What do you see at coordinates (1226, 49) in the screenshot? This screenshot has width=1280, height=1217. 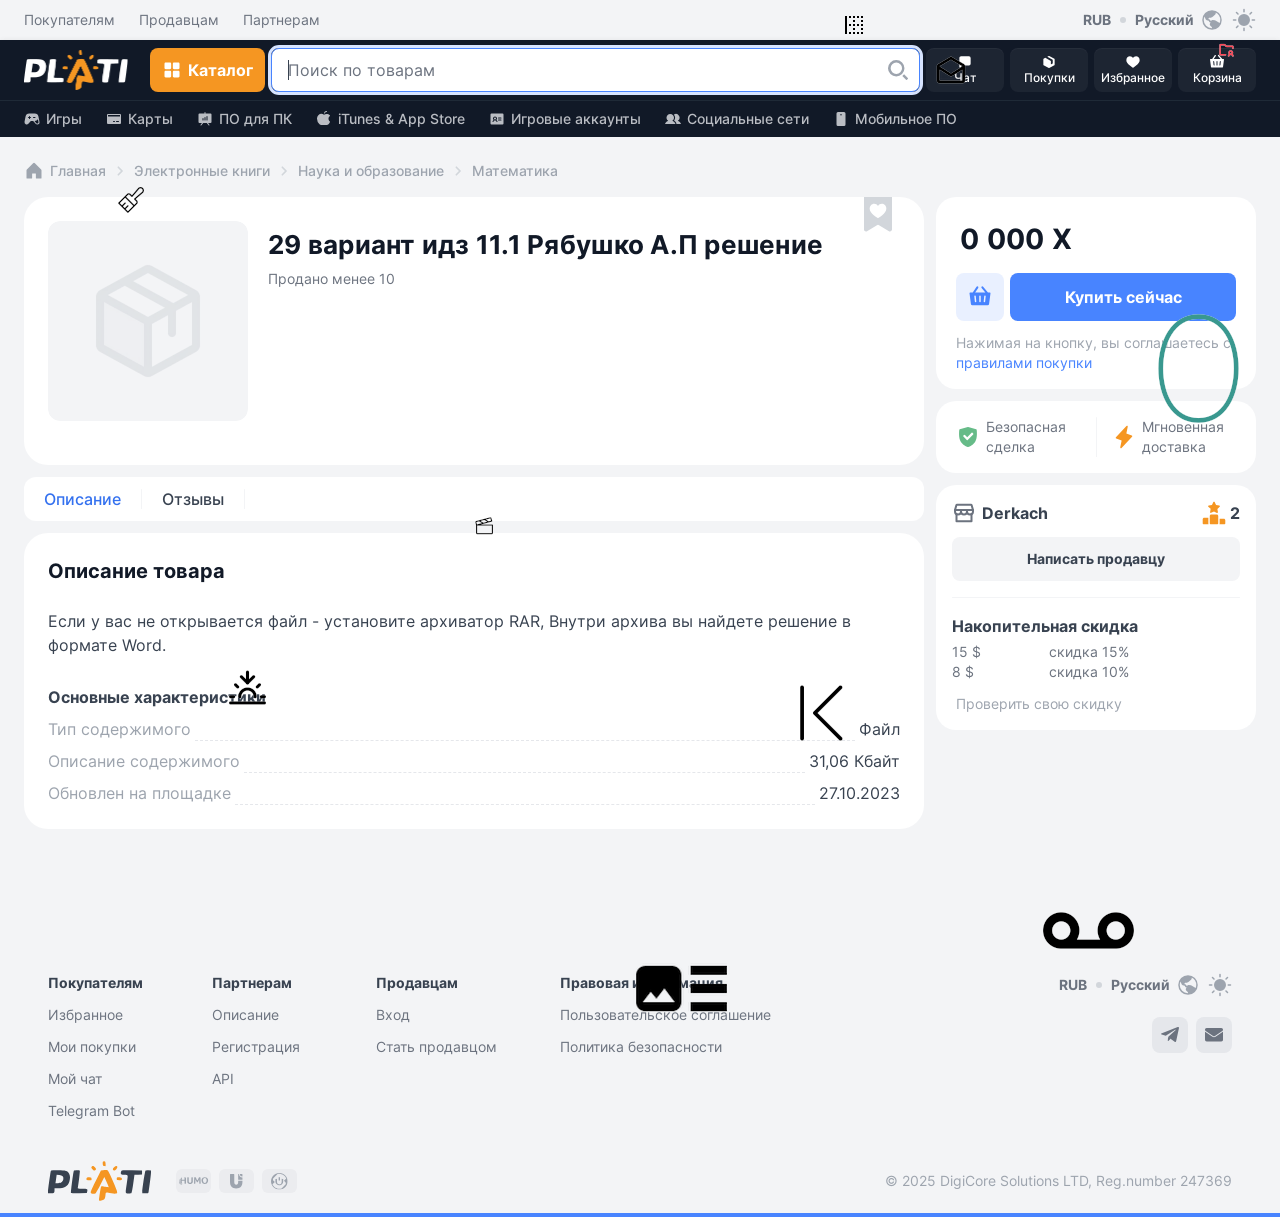 I see `access user files or personal folder` at bounding box center [1226, 49].